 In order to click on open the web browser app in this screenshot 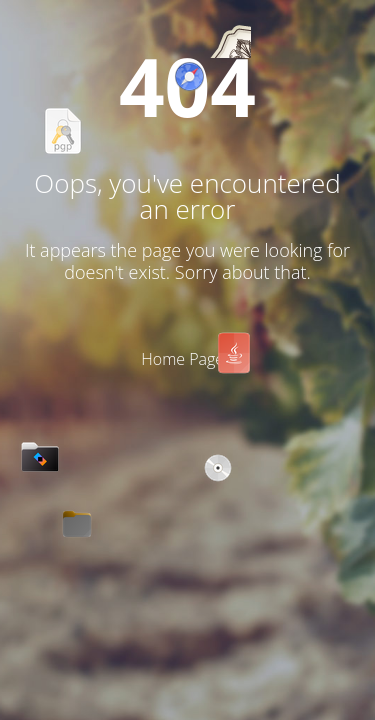, I will do `click(189, 76)`.